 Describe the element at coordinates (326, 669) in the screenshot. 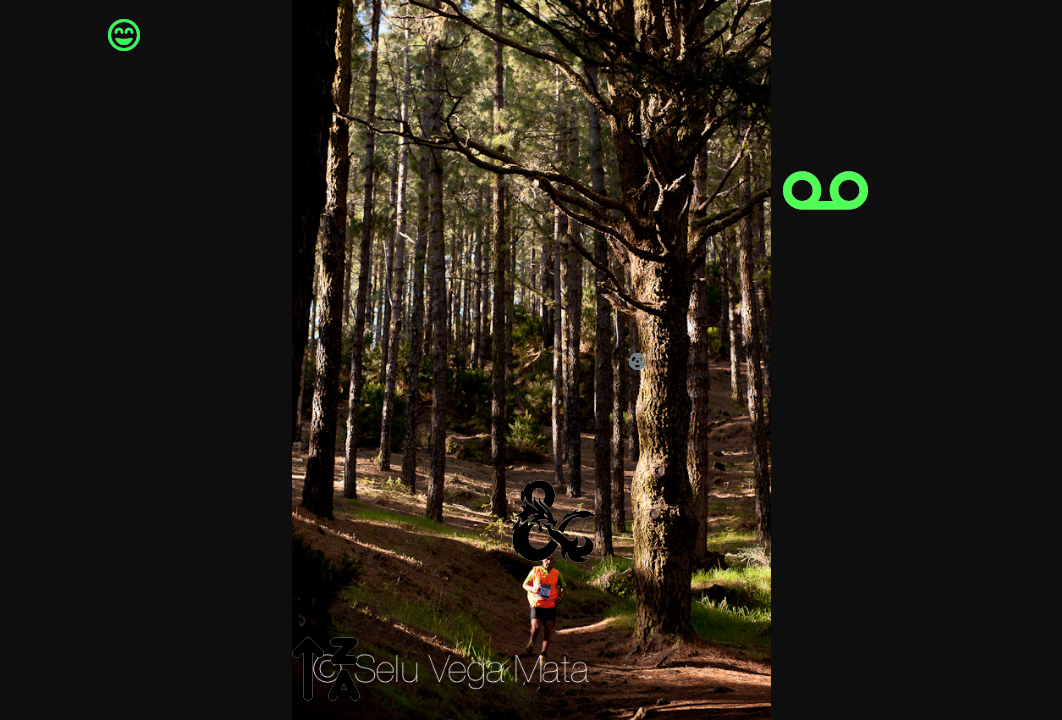

I see `sort list alphabetically from Z to A` at that location.